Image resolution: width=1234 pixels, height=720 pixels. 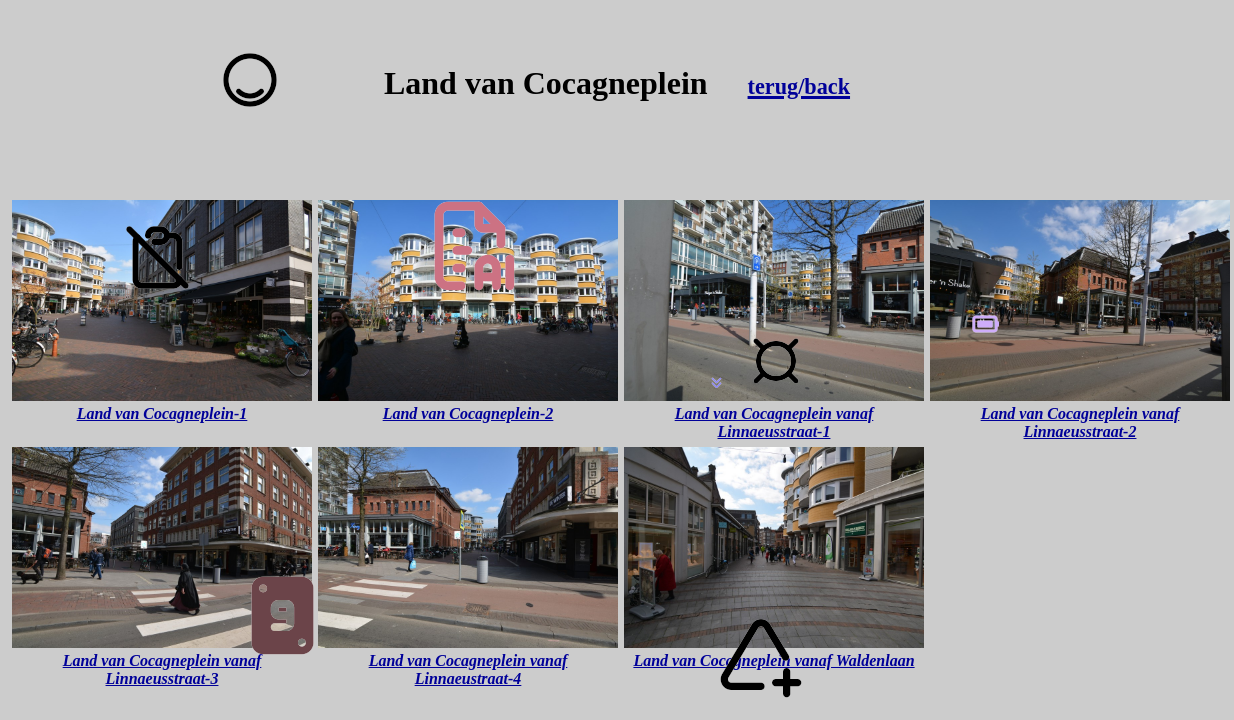 I want to click on add a new warning or alert, so click(x=761, y=657).